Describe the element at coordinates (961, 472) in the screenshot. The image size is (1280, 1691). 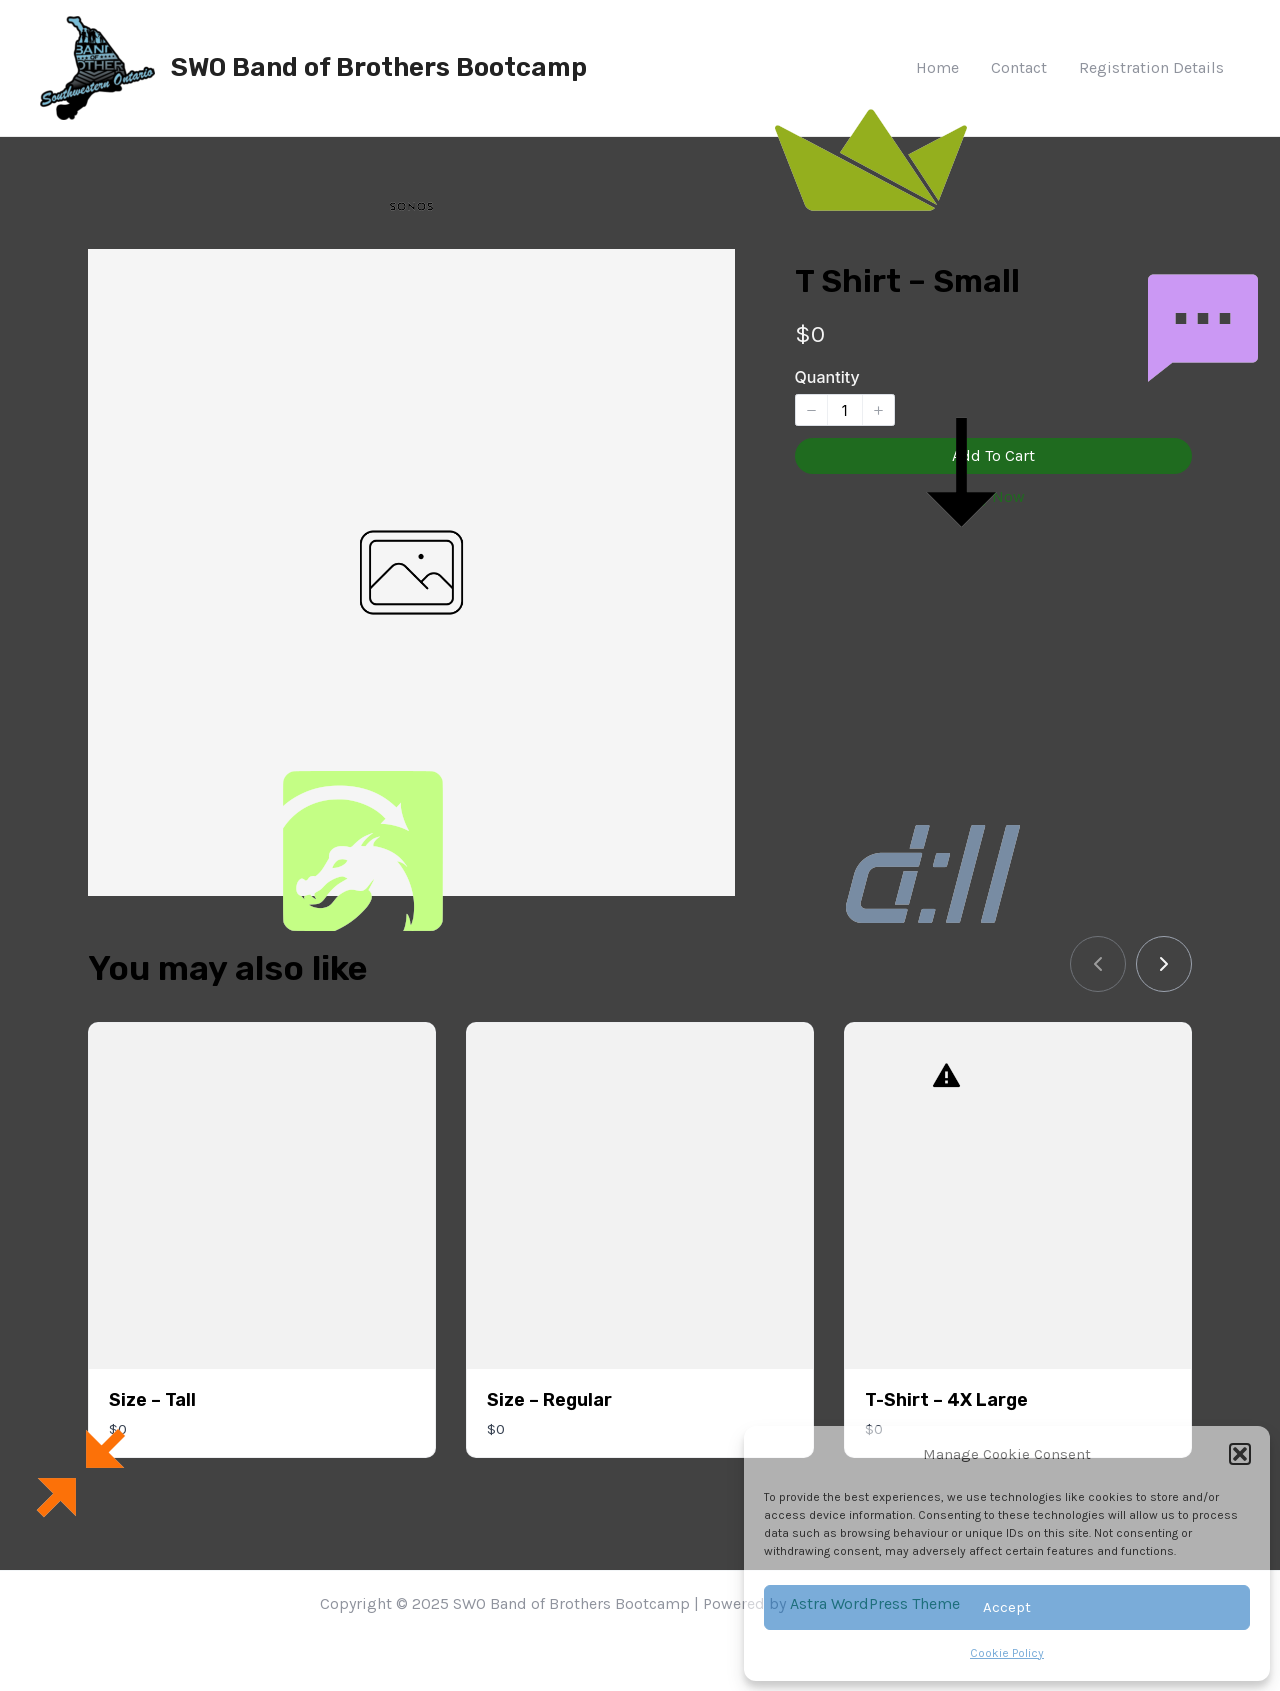
I see `scroll down or view more content` at that location.